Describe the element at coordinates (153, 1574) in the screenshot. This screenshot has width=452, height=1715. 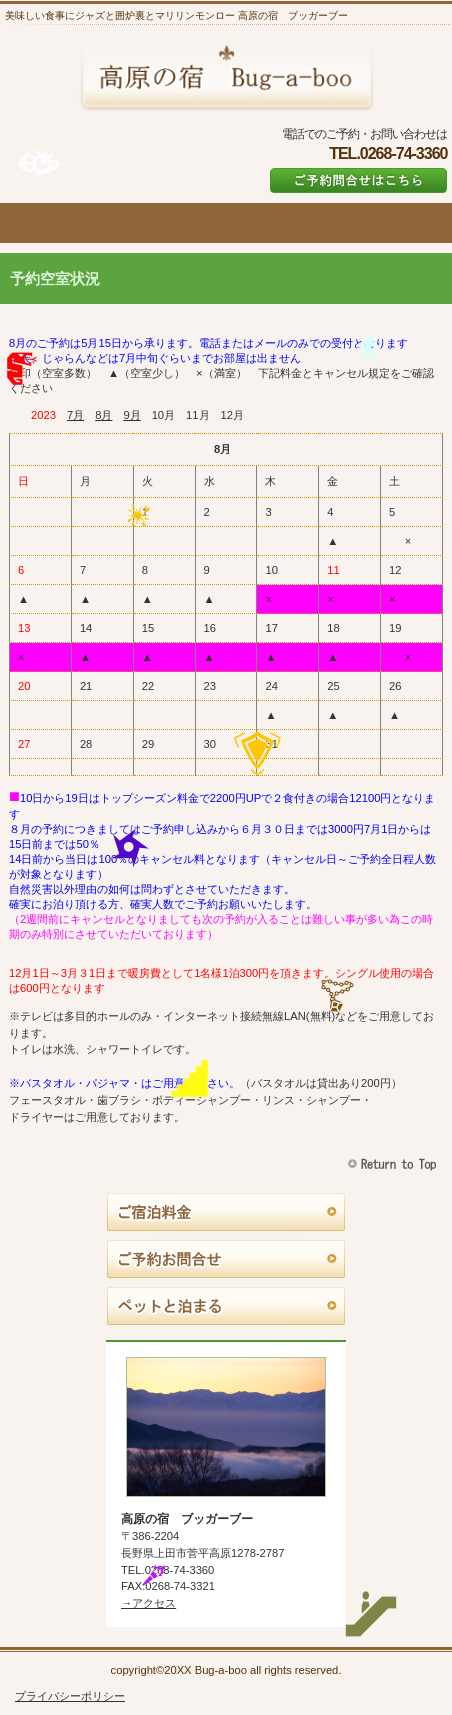
I see `toggle flashlight or torch mode` at that location.